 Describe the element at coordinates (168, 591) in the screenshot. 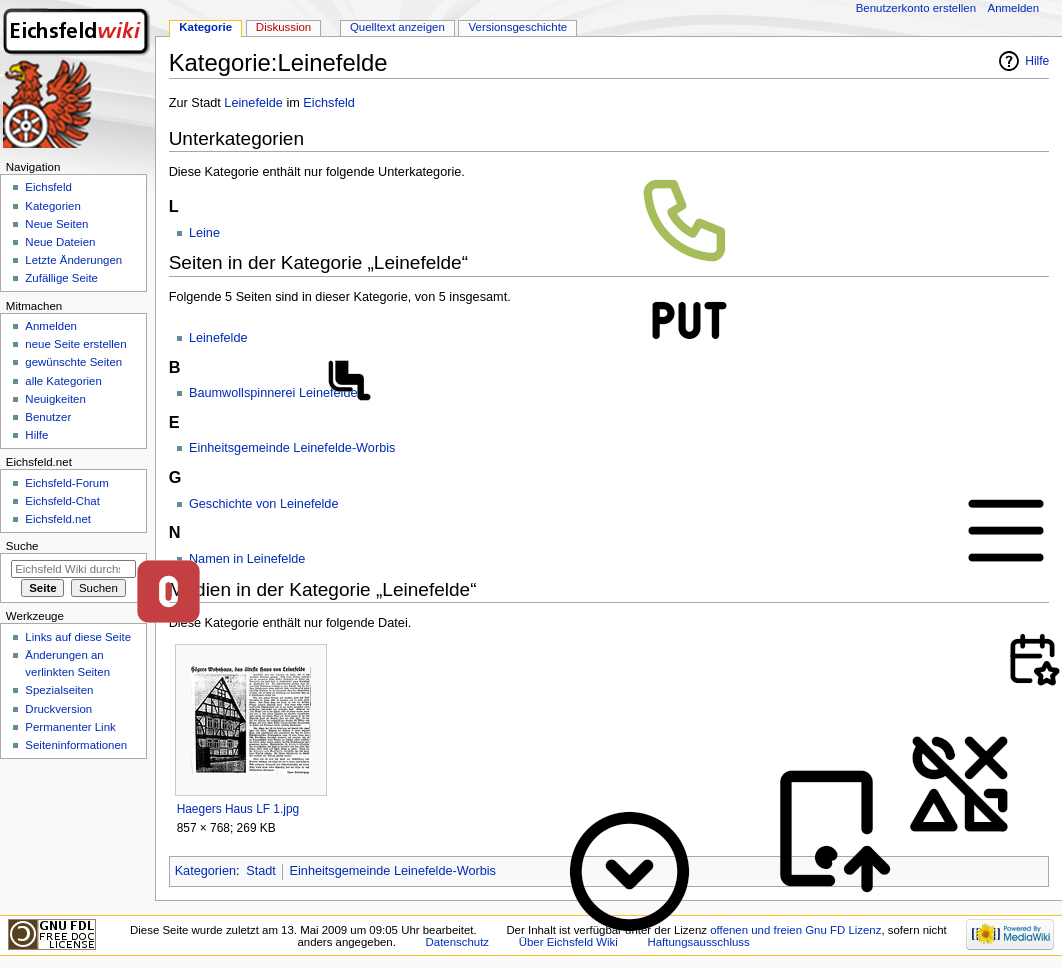

I see `indicates zero items or empty count` at that location.